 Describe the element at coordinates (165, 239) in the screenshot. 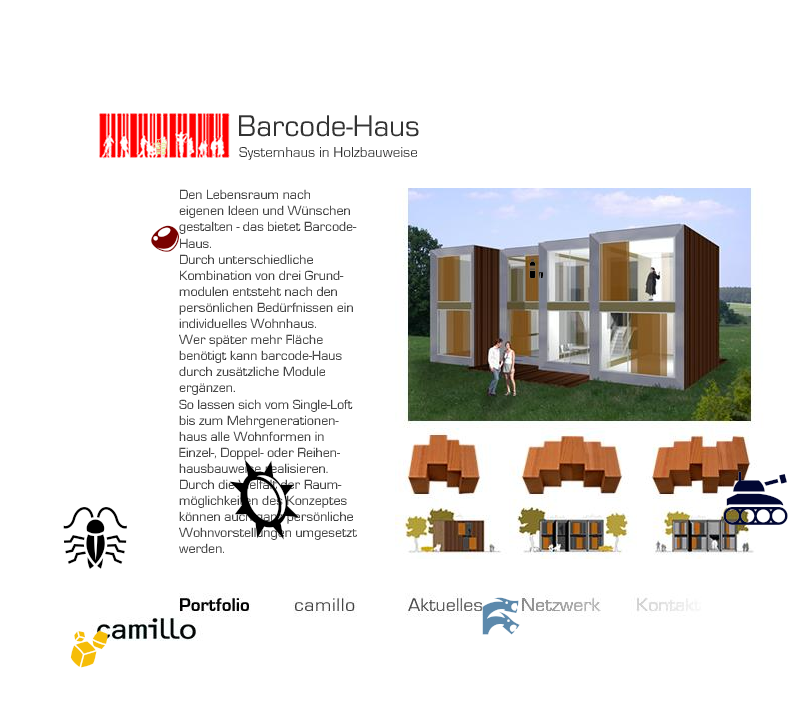

I see `hatch or incubate a creature in gameplay` at that location.